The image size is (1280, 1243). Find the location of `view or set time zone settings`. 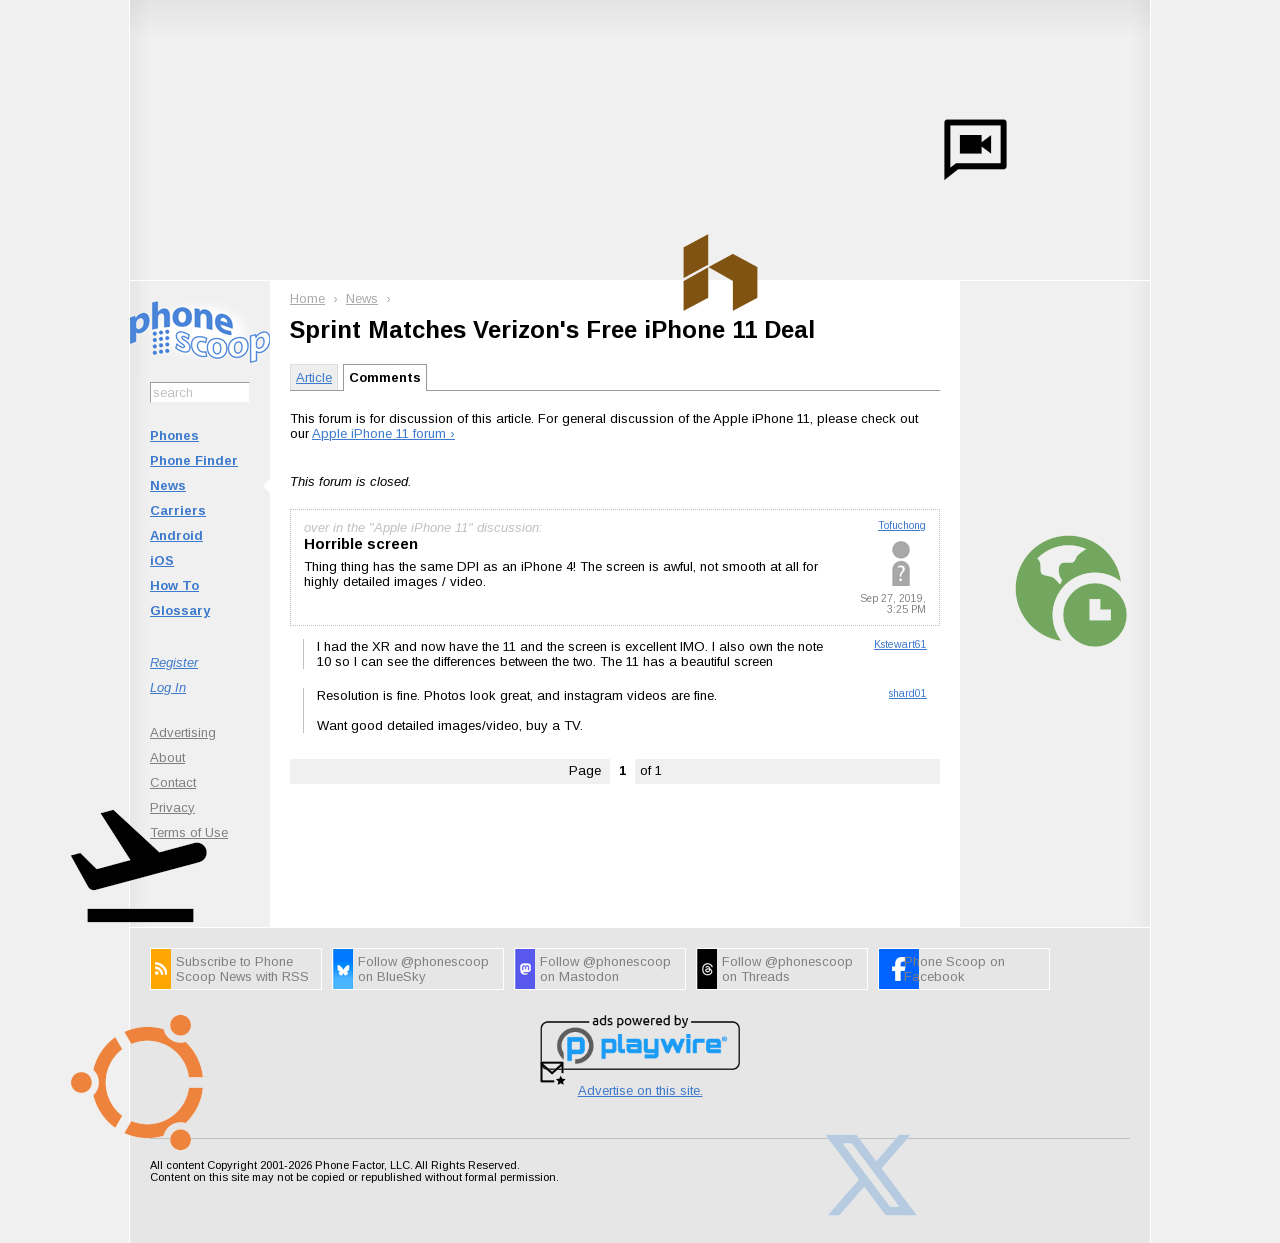

view or set time zone settings is located at coordinates (1068, 588).